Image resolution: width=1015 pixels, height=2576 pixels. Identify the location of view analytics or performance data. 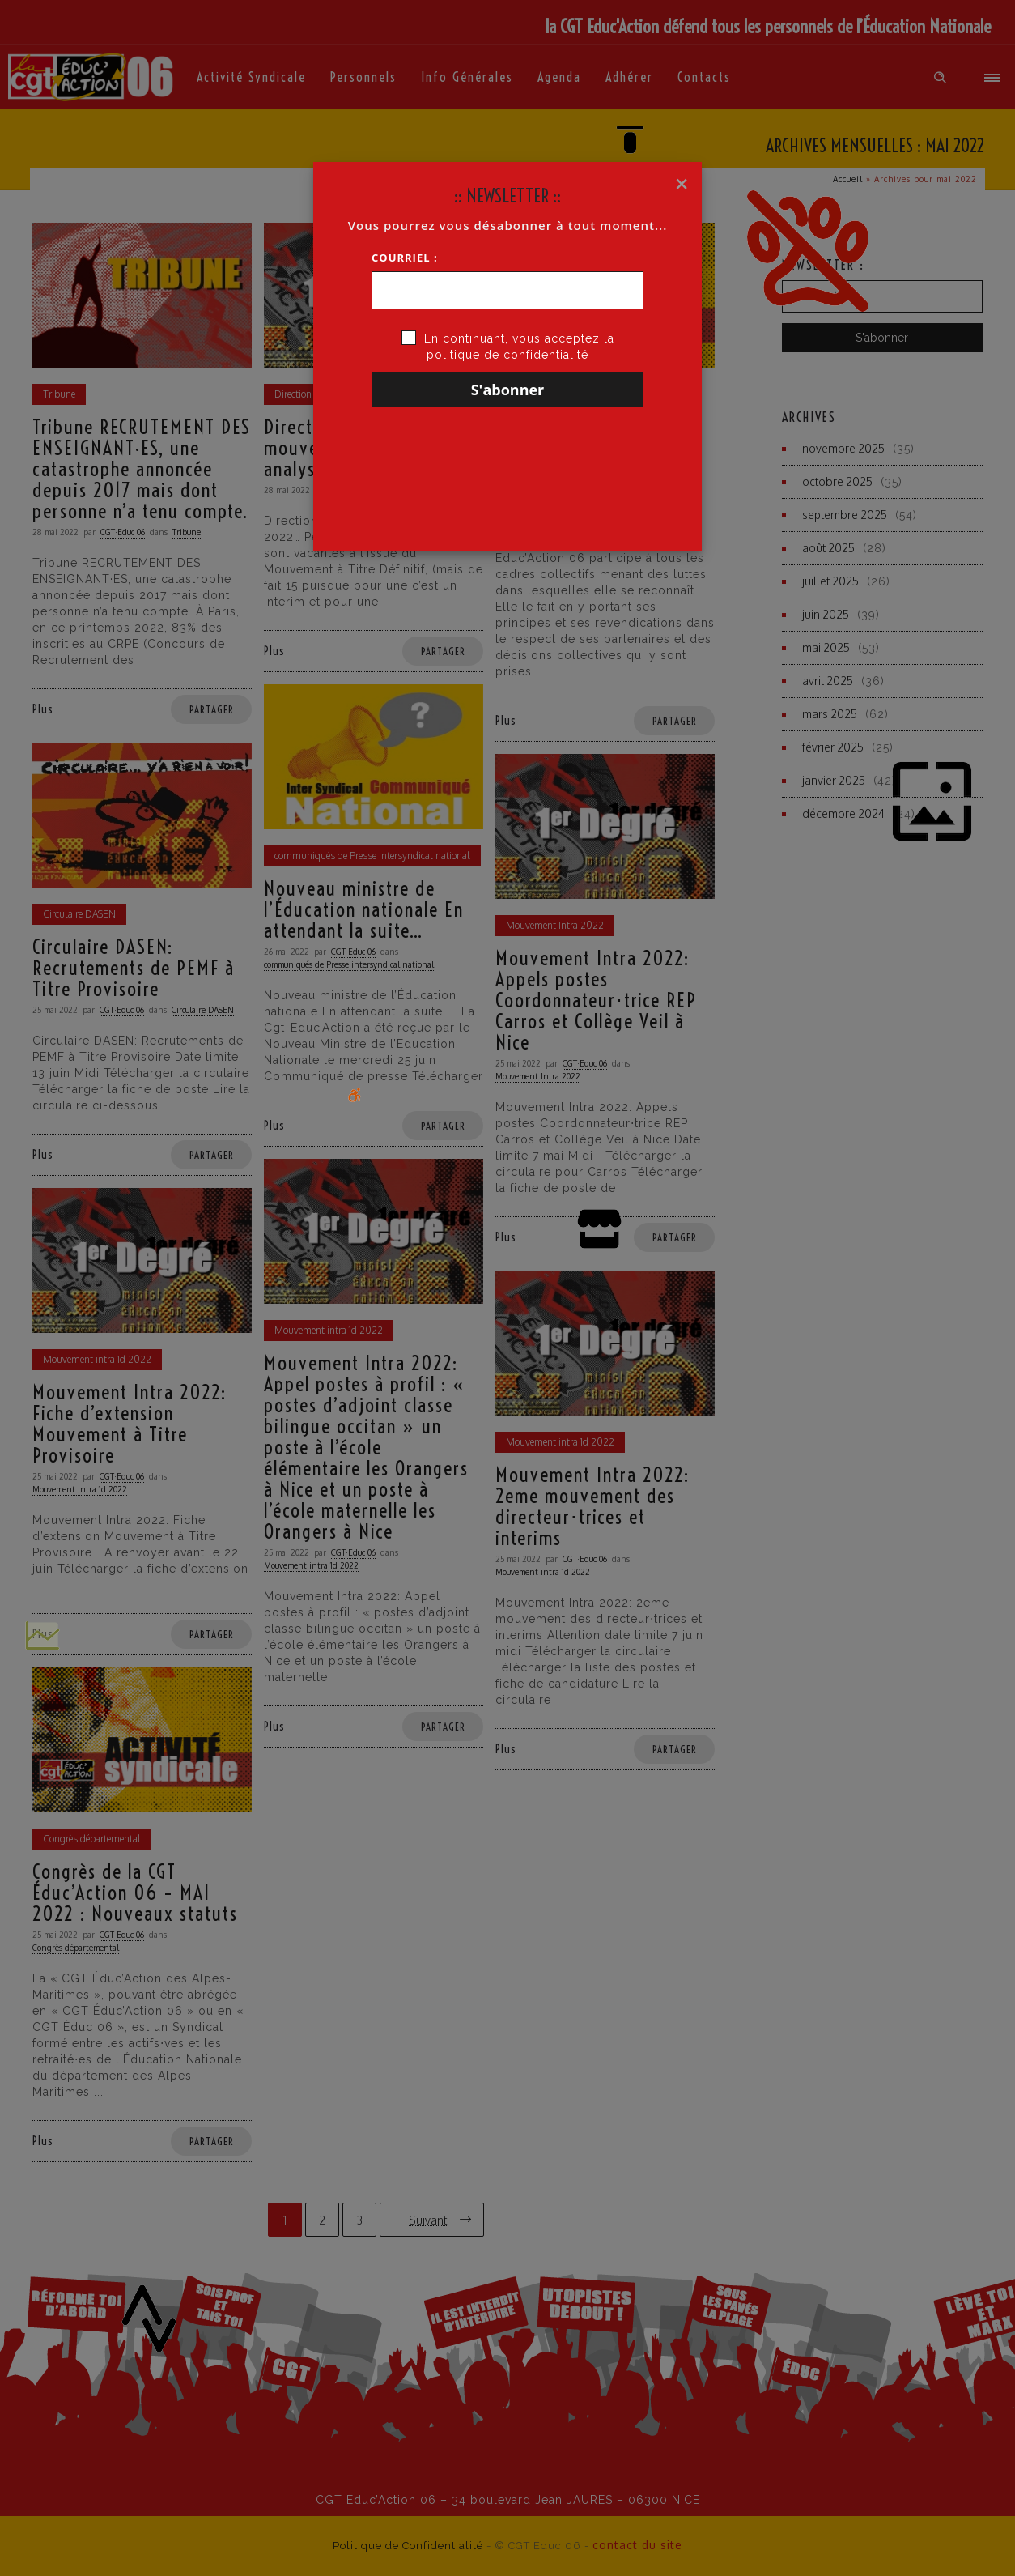
(42, 1635).